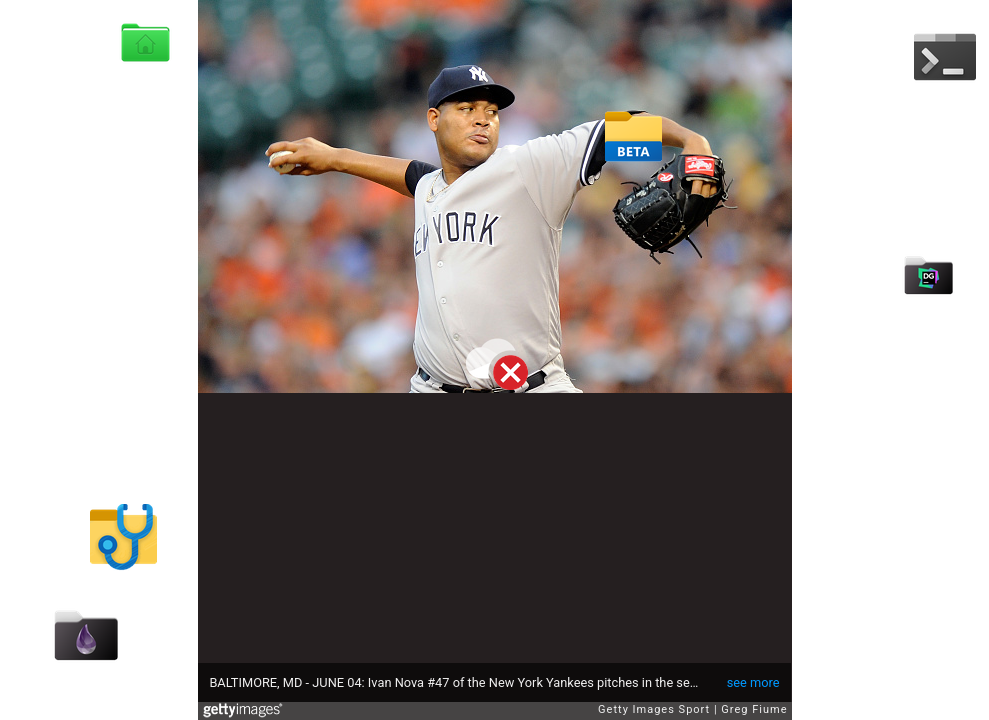  Describe the element at coordinates (633, 135) in the screenshot. I see `folder containing beta or experimental features` at that location.